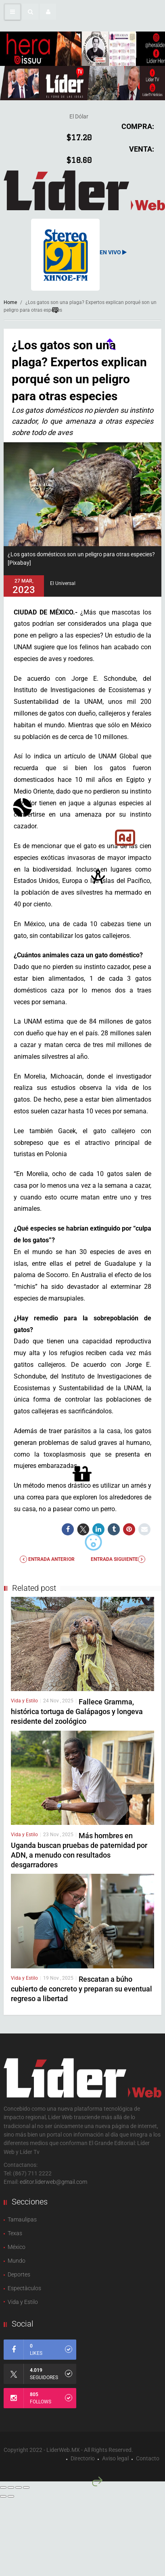  What do you see at coordinates (125, 838) in the screenshot?
I see `indicates sponsored or advertising content` at bounding box center [125, 838].